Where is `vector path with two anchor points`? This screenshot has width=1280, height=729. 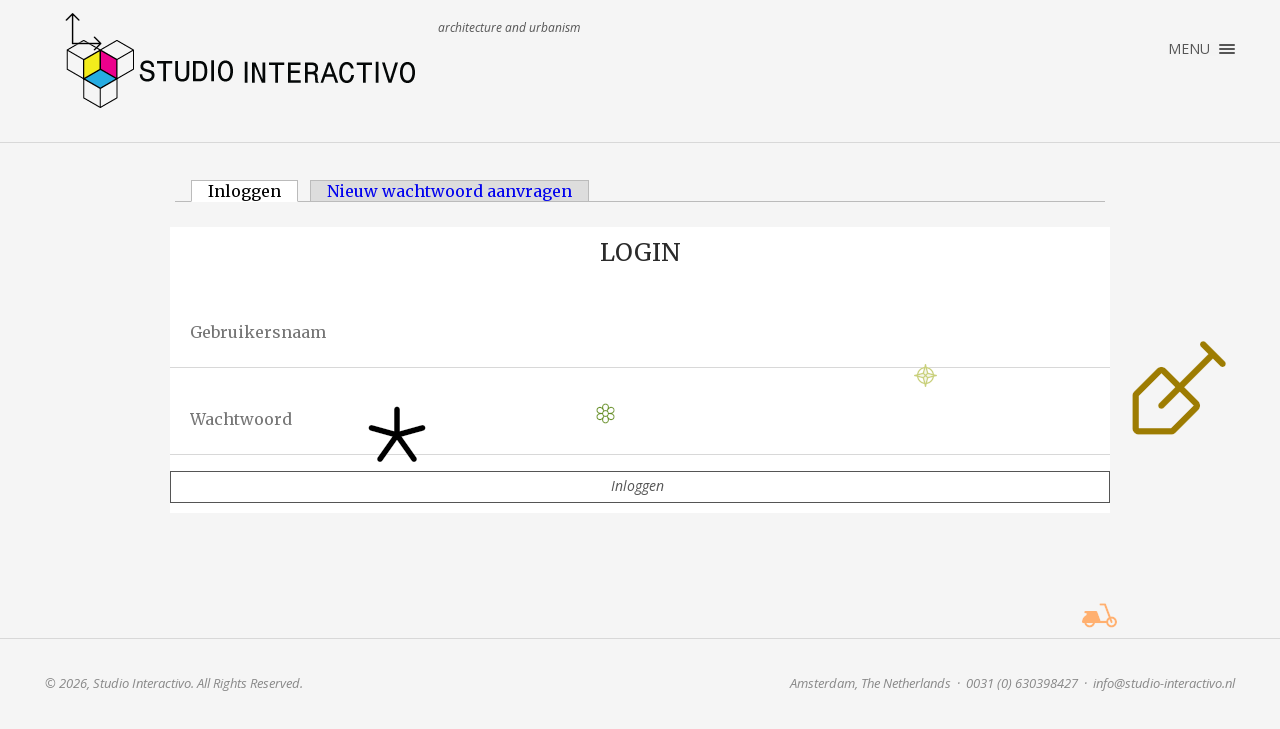 vector path with two anchor points is located at coordinates (82, 31).